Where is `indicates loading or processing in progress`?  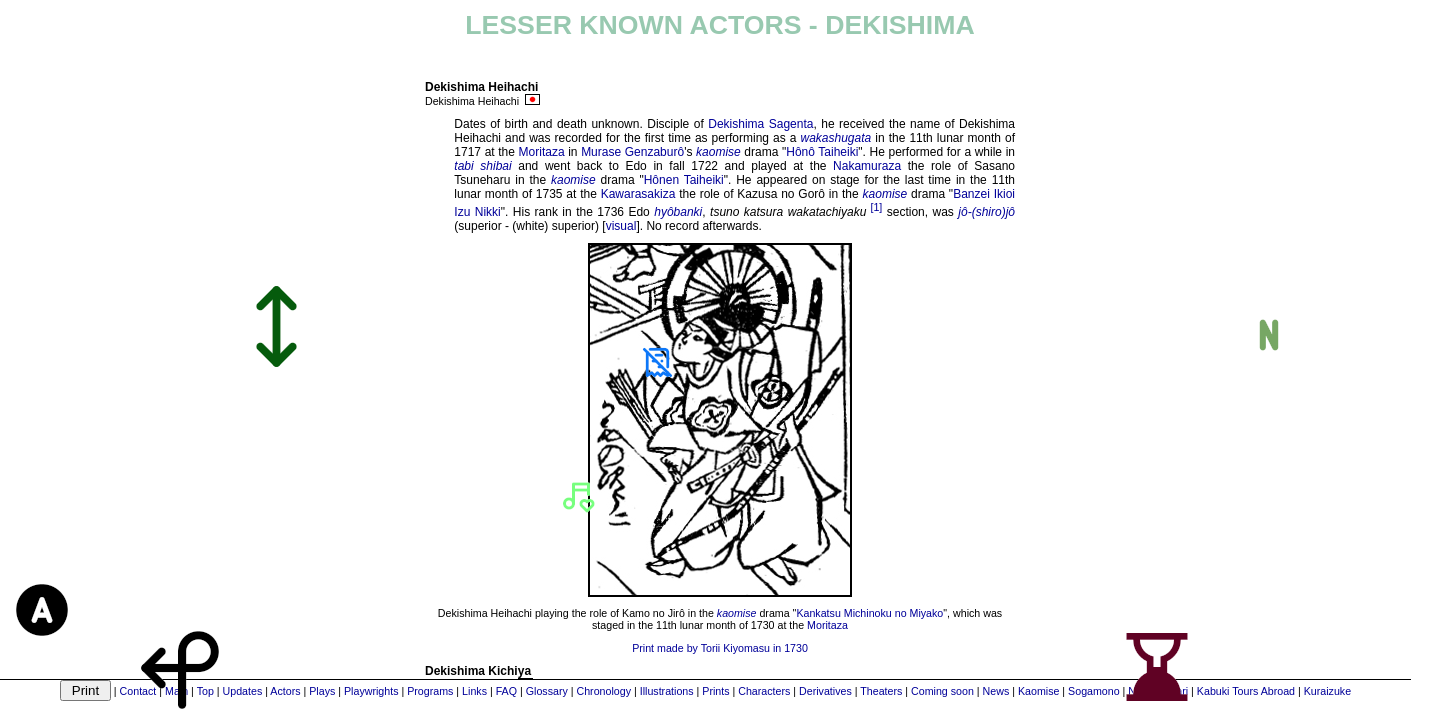
indicates loading or processing in progress is located at coordinates (1157, 667).